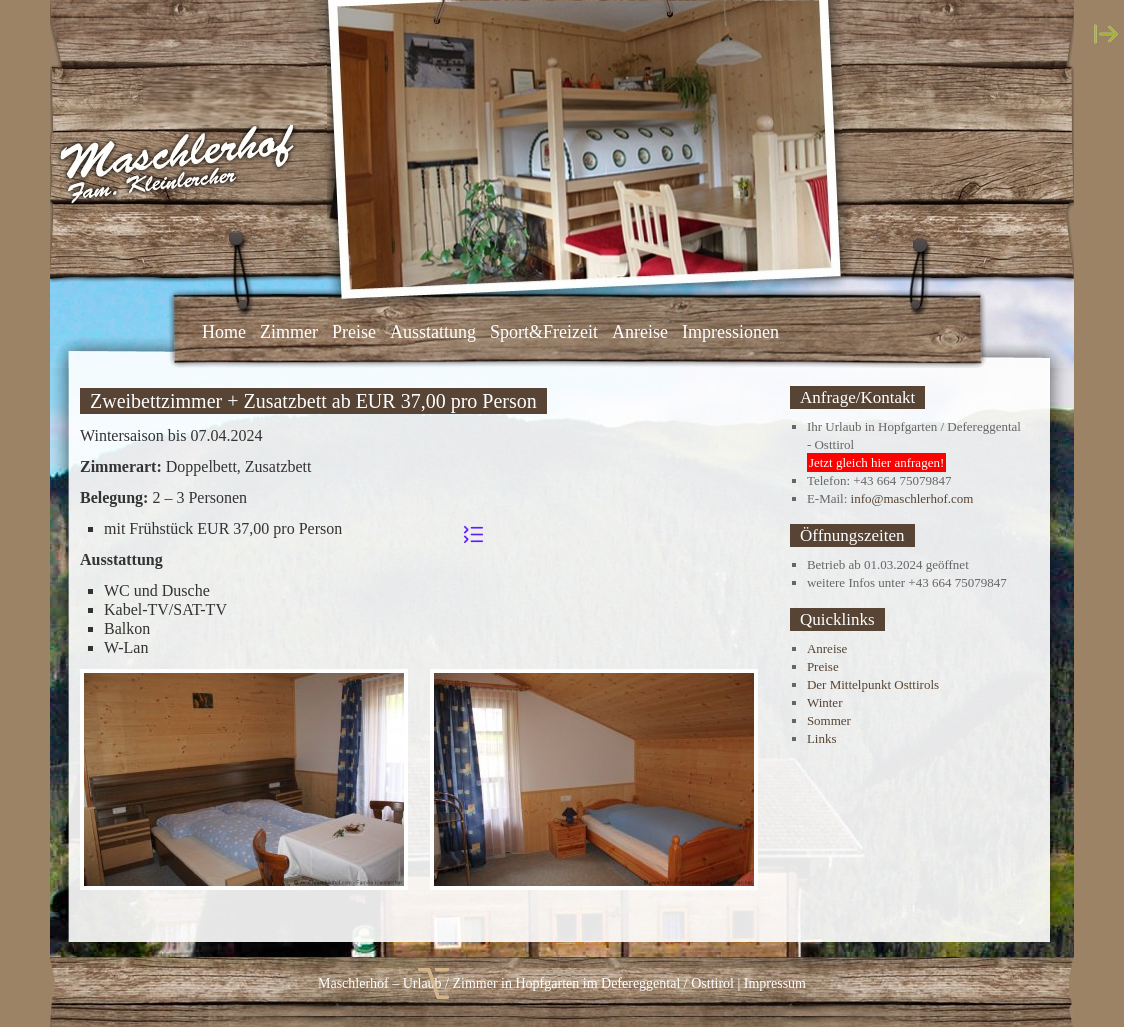  I want to click on collapse or minimize list items, so click(473, 534).